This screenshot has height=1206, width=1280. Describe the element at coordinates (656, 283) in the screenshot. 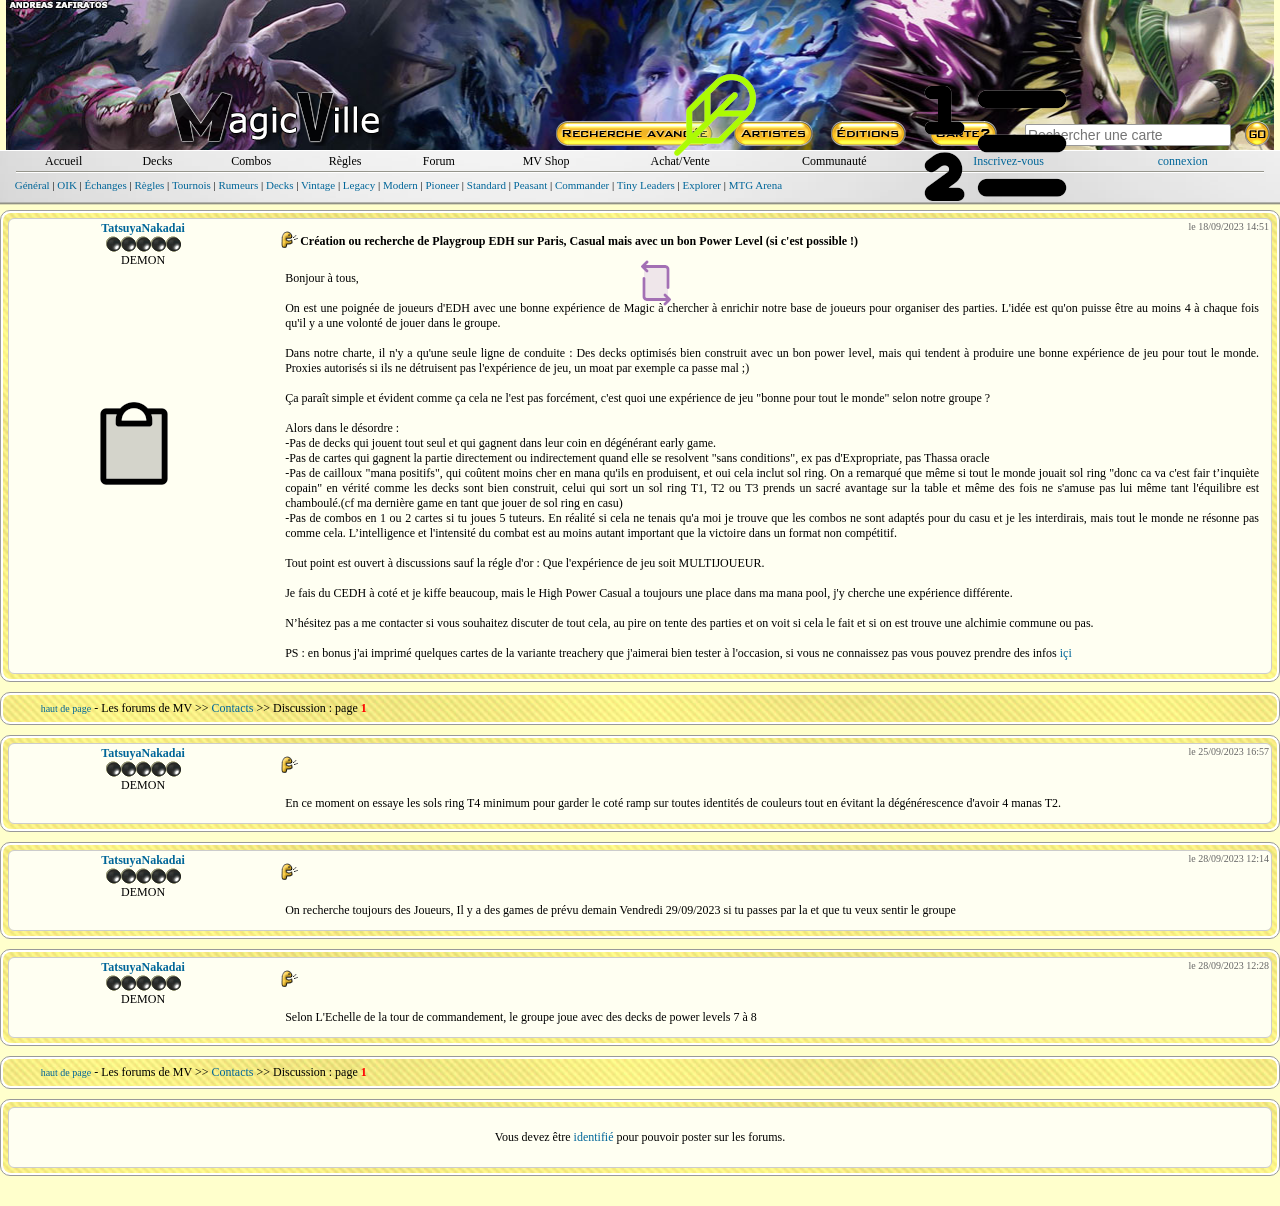

I see `rotate your device orientation` at that location.